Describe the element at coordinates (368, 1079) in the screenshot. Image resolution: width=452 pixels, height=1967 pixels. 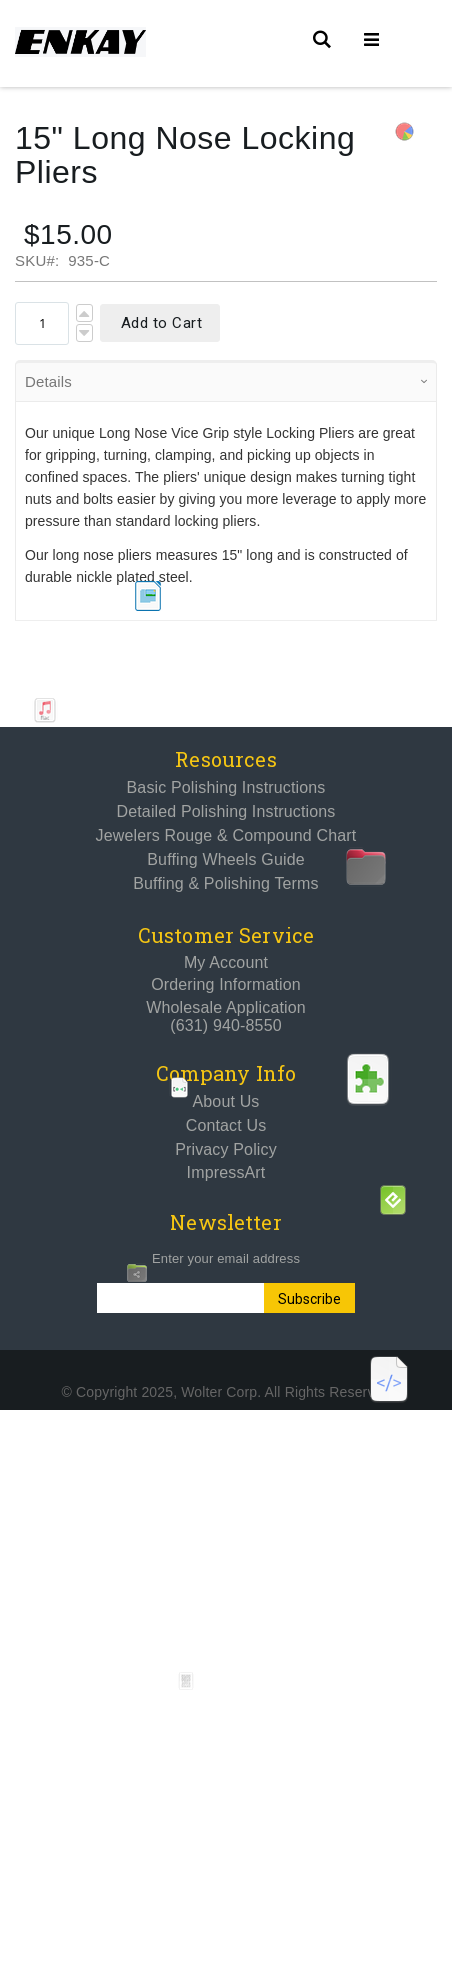
I see `firefox browser extension or add-on installer file` at that location.